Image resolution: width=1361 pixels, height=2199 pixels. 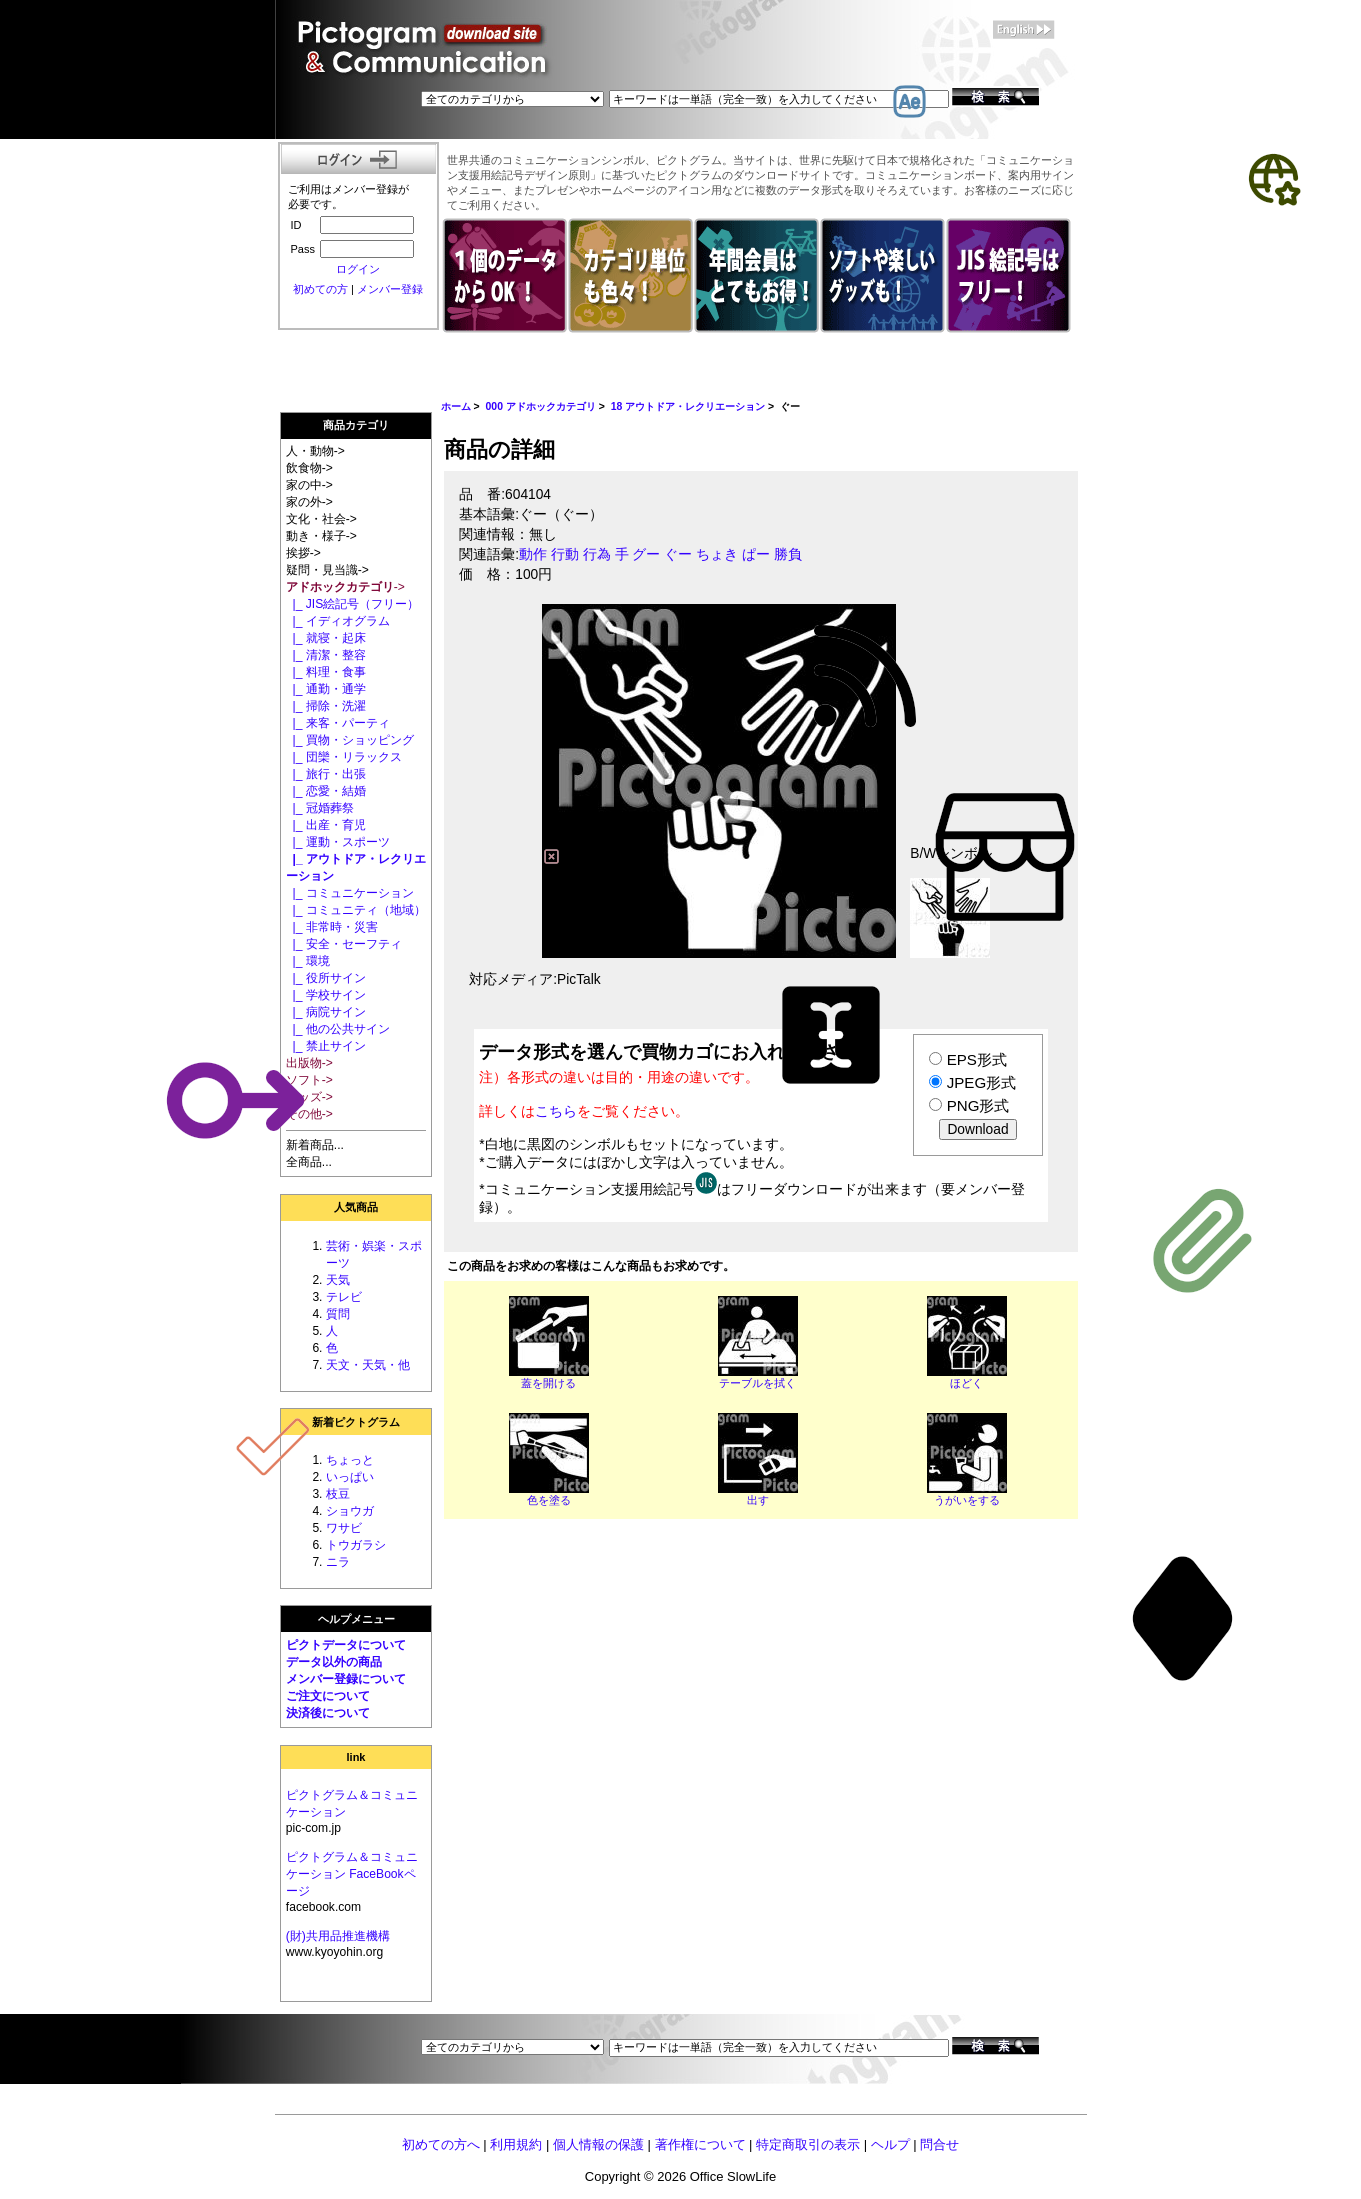 What do you see at coordinates (1005, 857) in the screenshot?
I see `browse the online store or marketplace` at bounding box center [1005, 857].